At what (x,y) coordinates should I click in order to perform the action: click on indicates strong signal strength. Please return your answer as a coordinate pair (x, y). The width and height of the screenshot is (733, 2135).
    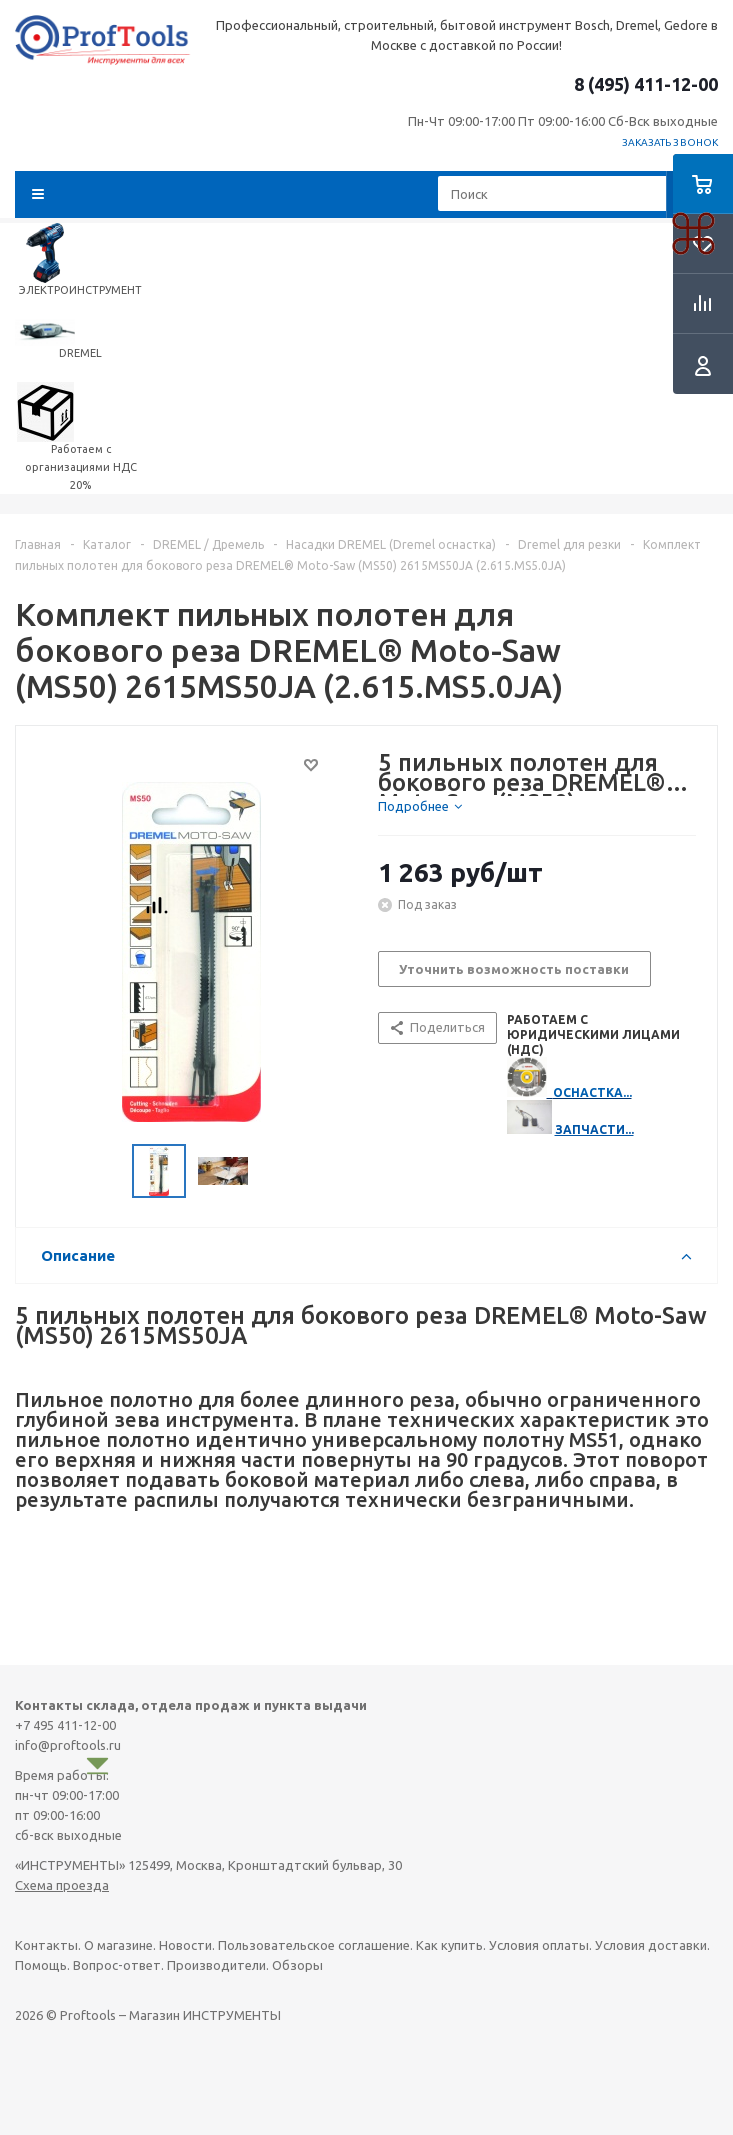
    Looking at the image, I should click on (157, 903).